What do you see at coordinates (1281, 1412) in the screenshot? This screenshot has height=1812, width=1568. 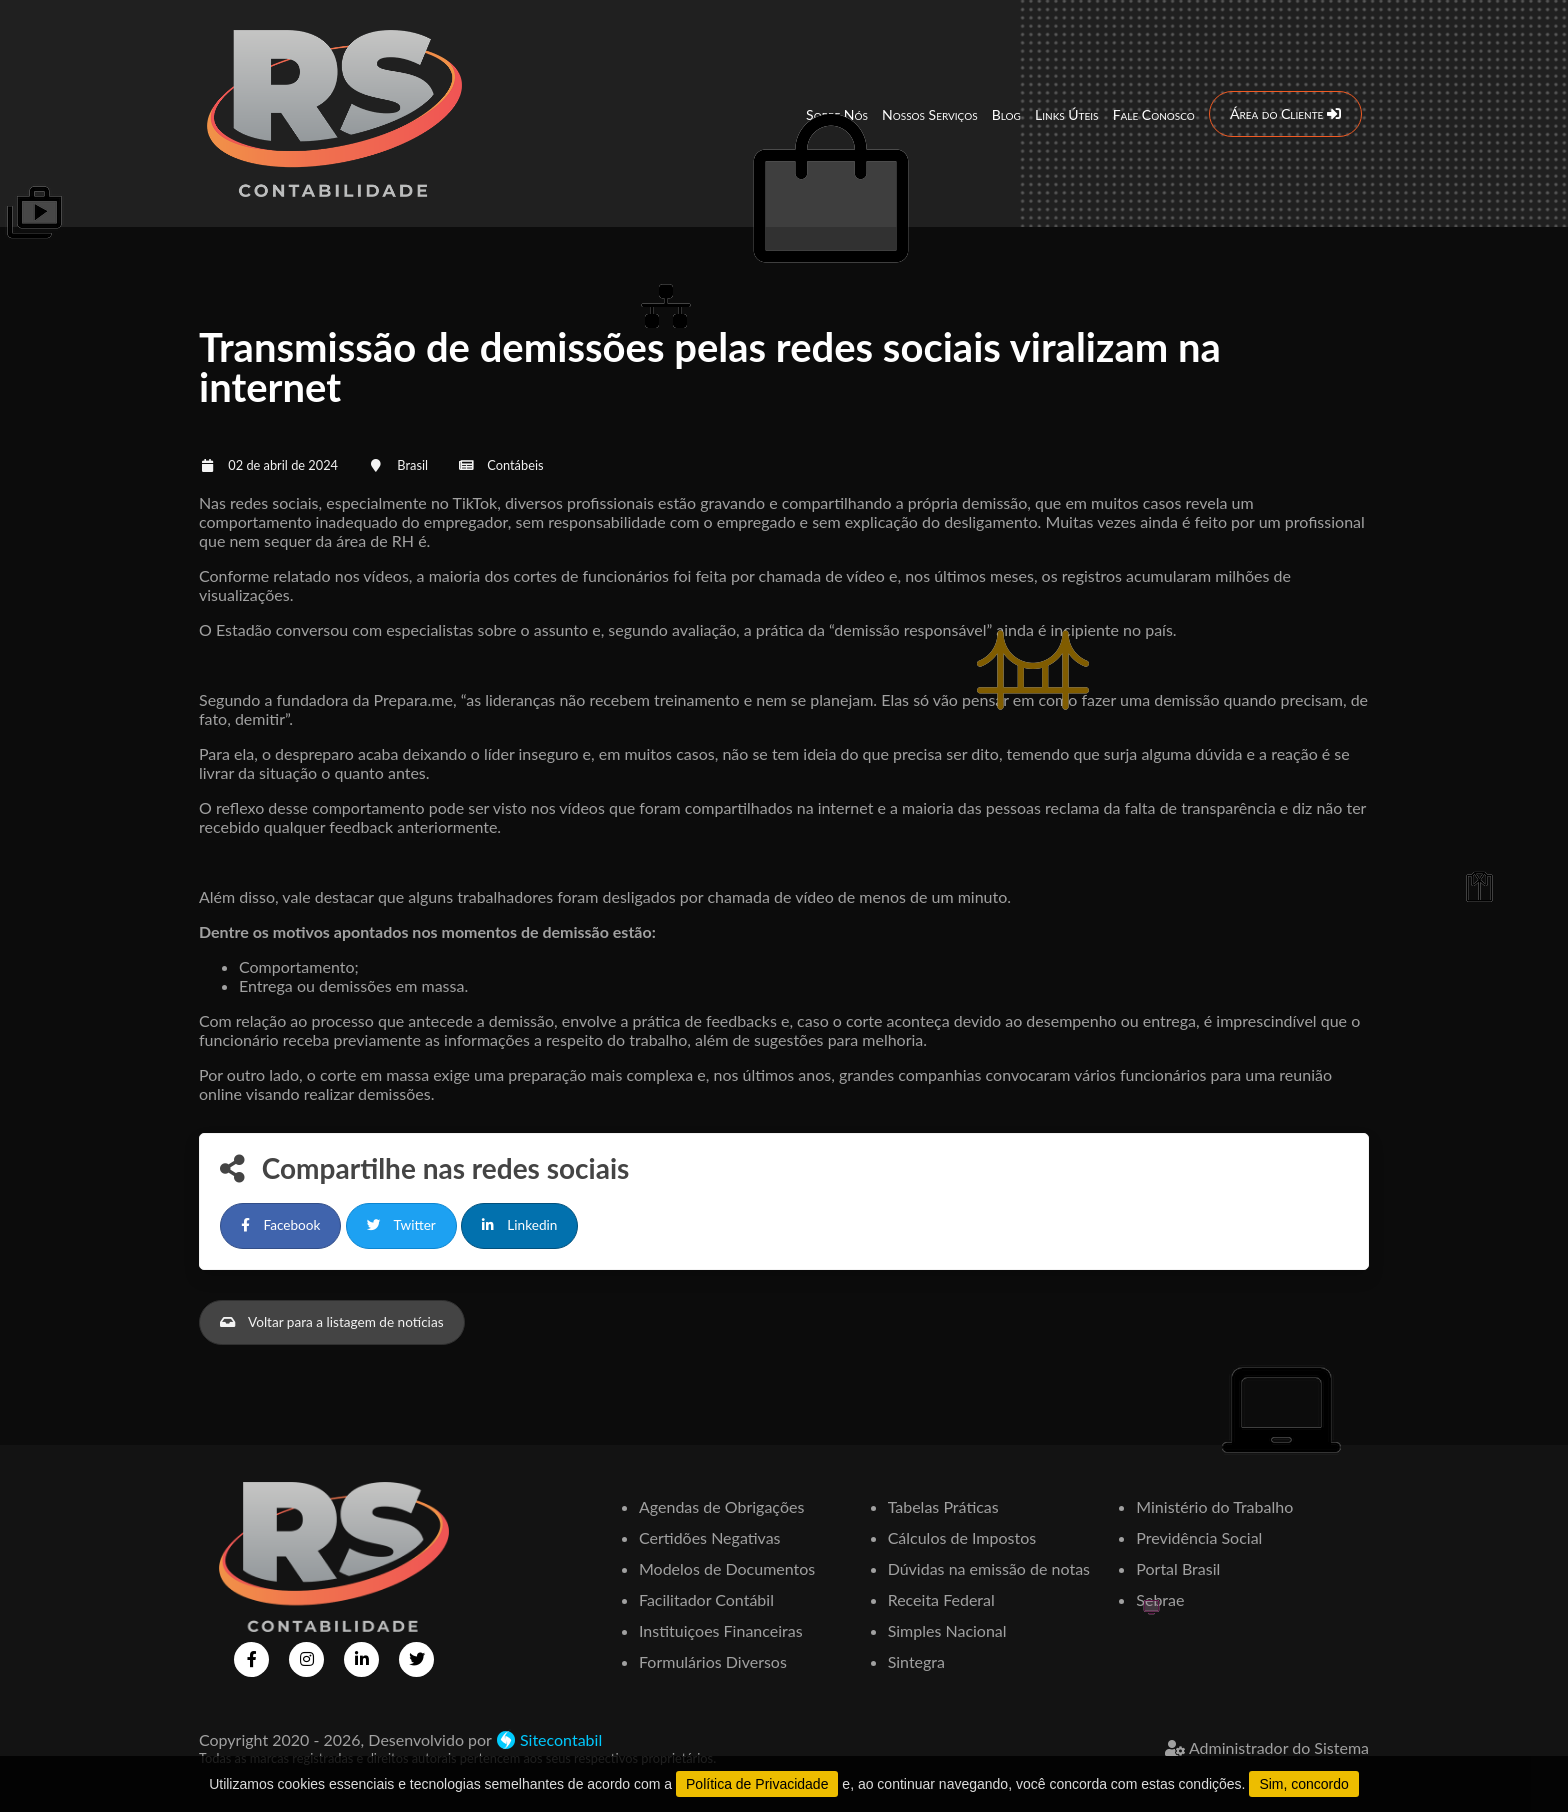 I see `access chromebook or laptop settings` at bounding box center [1281, 1412].